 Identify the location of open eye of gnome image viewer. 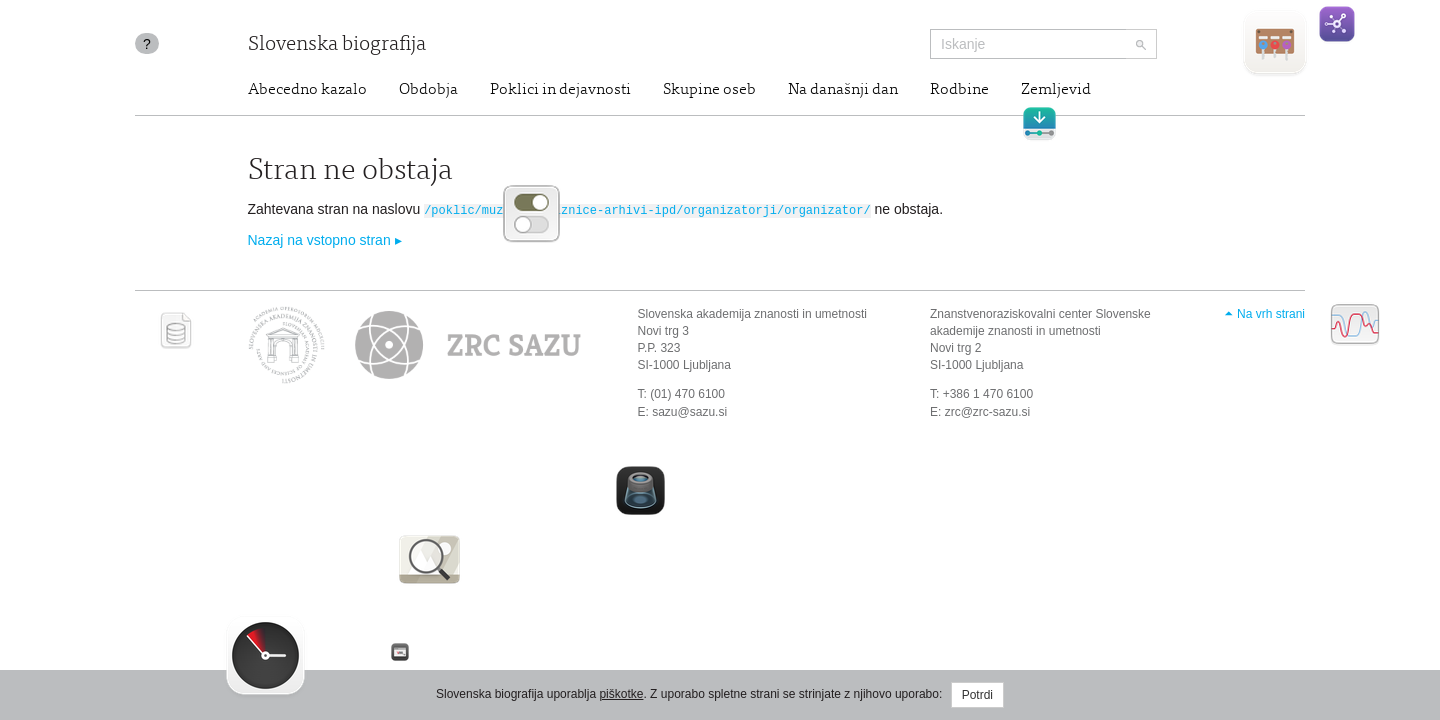
(429, 559).